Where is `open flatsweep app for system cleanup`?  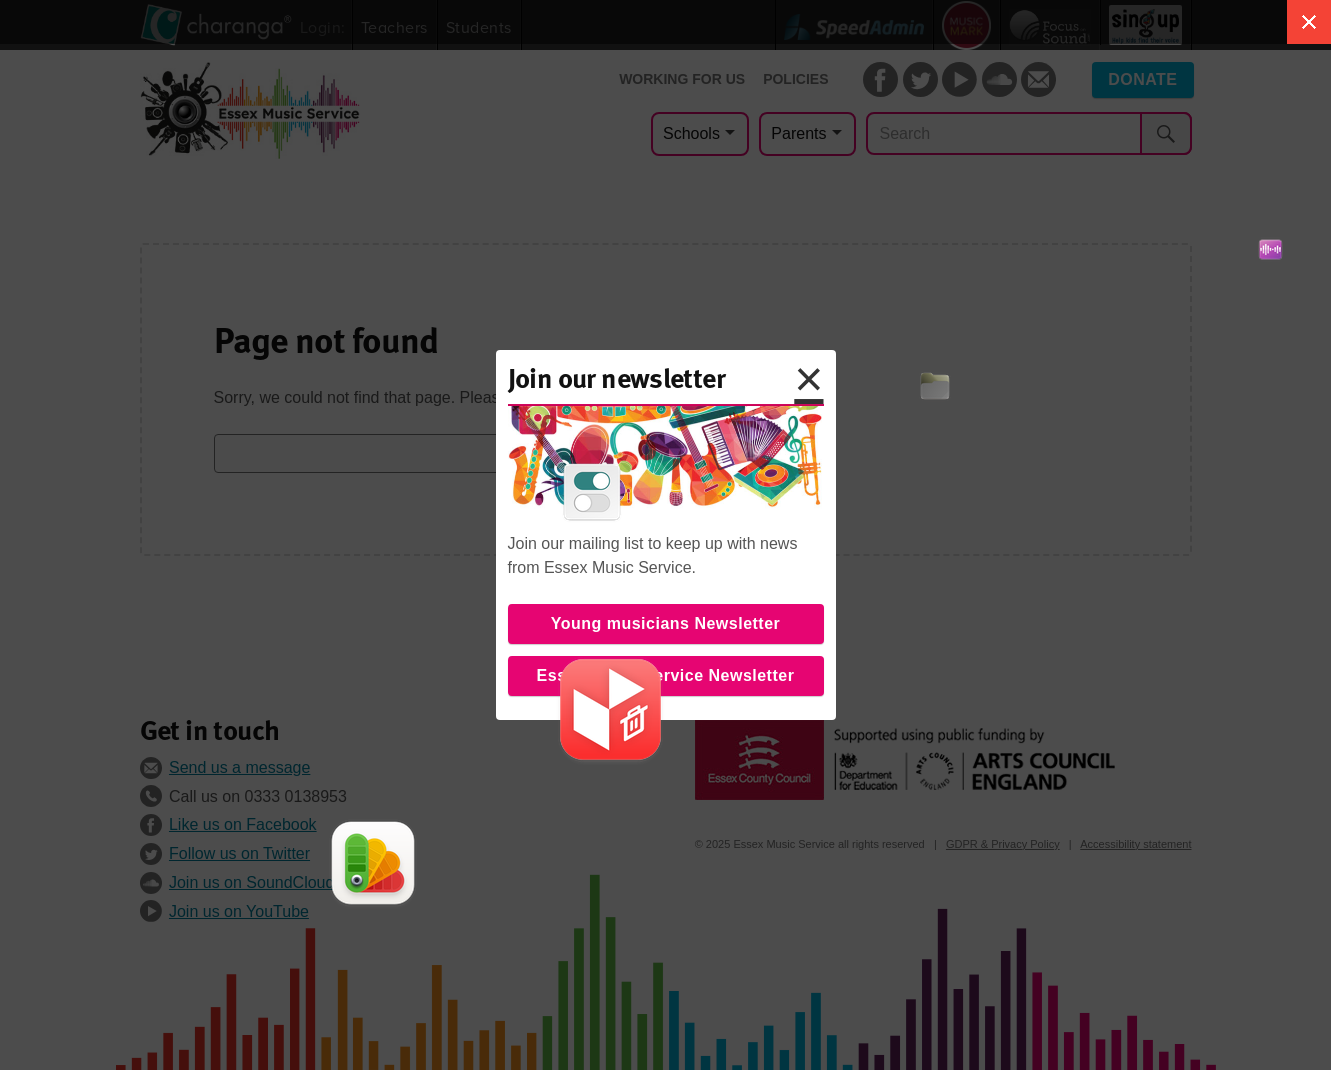
open flatsweep app for system cleanup is located at coordinates (610, 709).